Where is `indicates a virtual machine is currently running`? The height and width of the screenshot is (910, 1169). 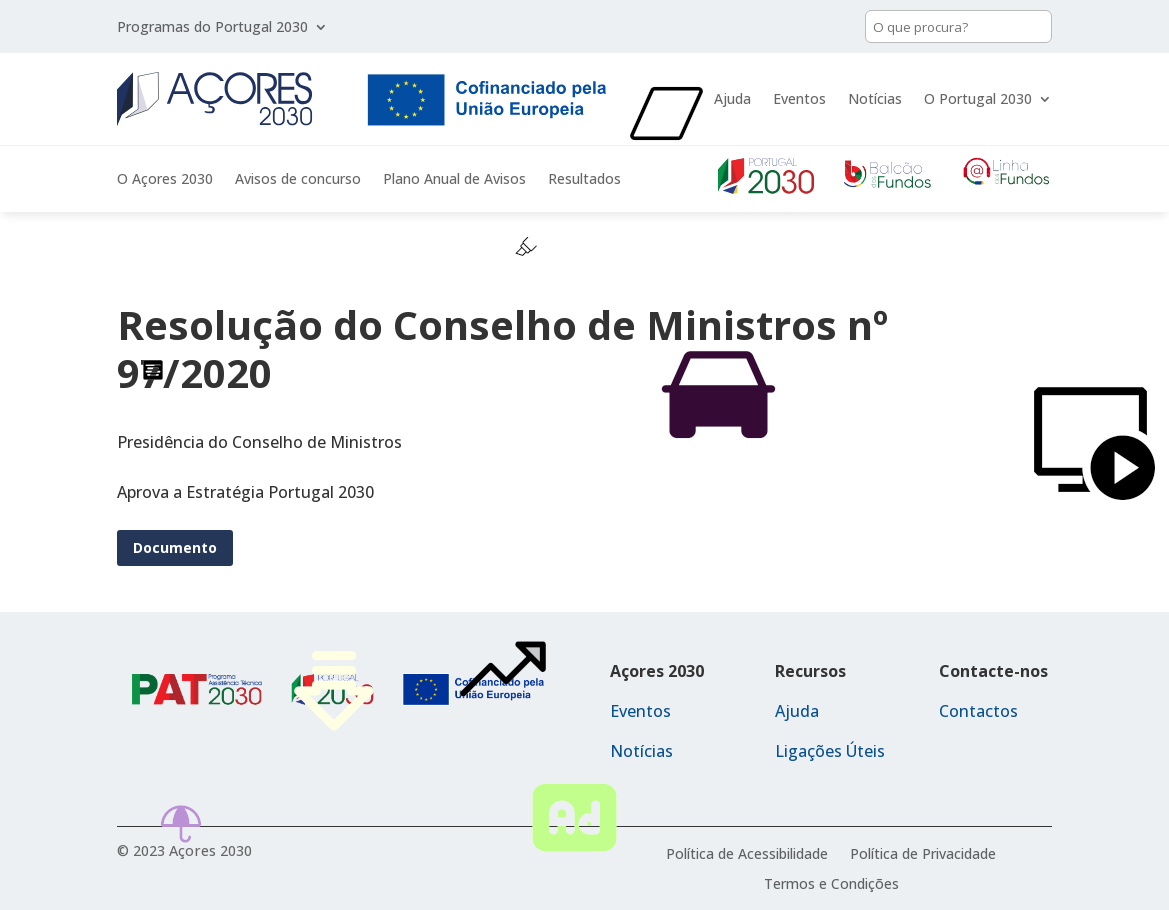 indicates a virtual machine is currently running is located at coordinates (1090, 435).